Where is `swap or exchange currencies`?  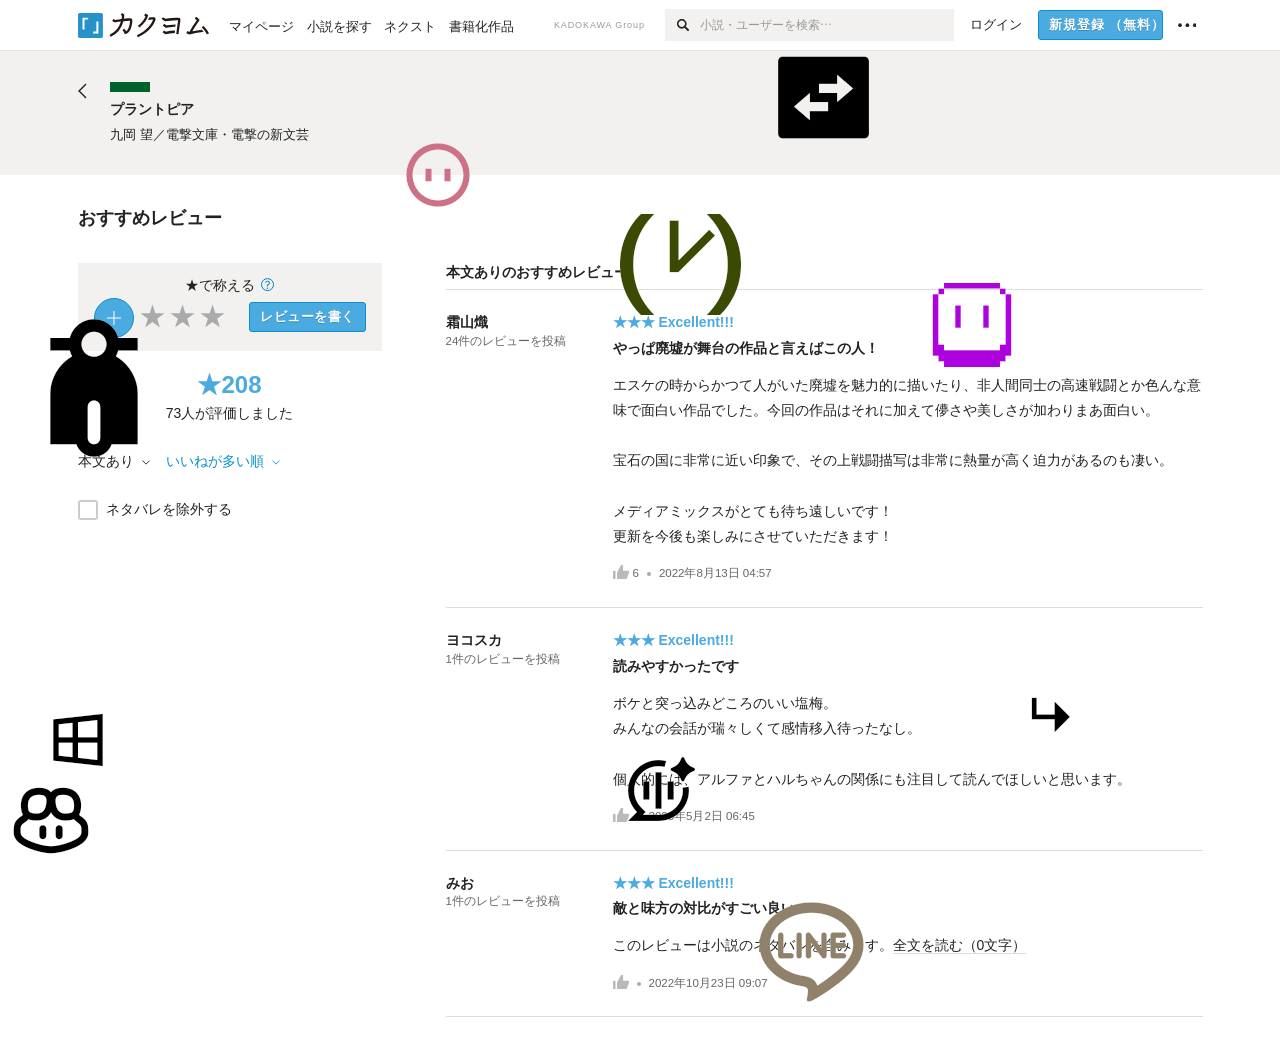 swap or exchange currencies is located at coordinates (823, 97).